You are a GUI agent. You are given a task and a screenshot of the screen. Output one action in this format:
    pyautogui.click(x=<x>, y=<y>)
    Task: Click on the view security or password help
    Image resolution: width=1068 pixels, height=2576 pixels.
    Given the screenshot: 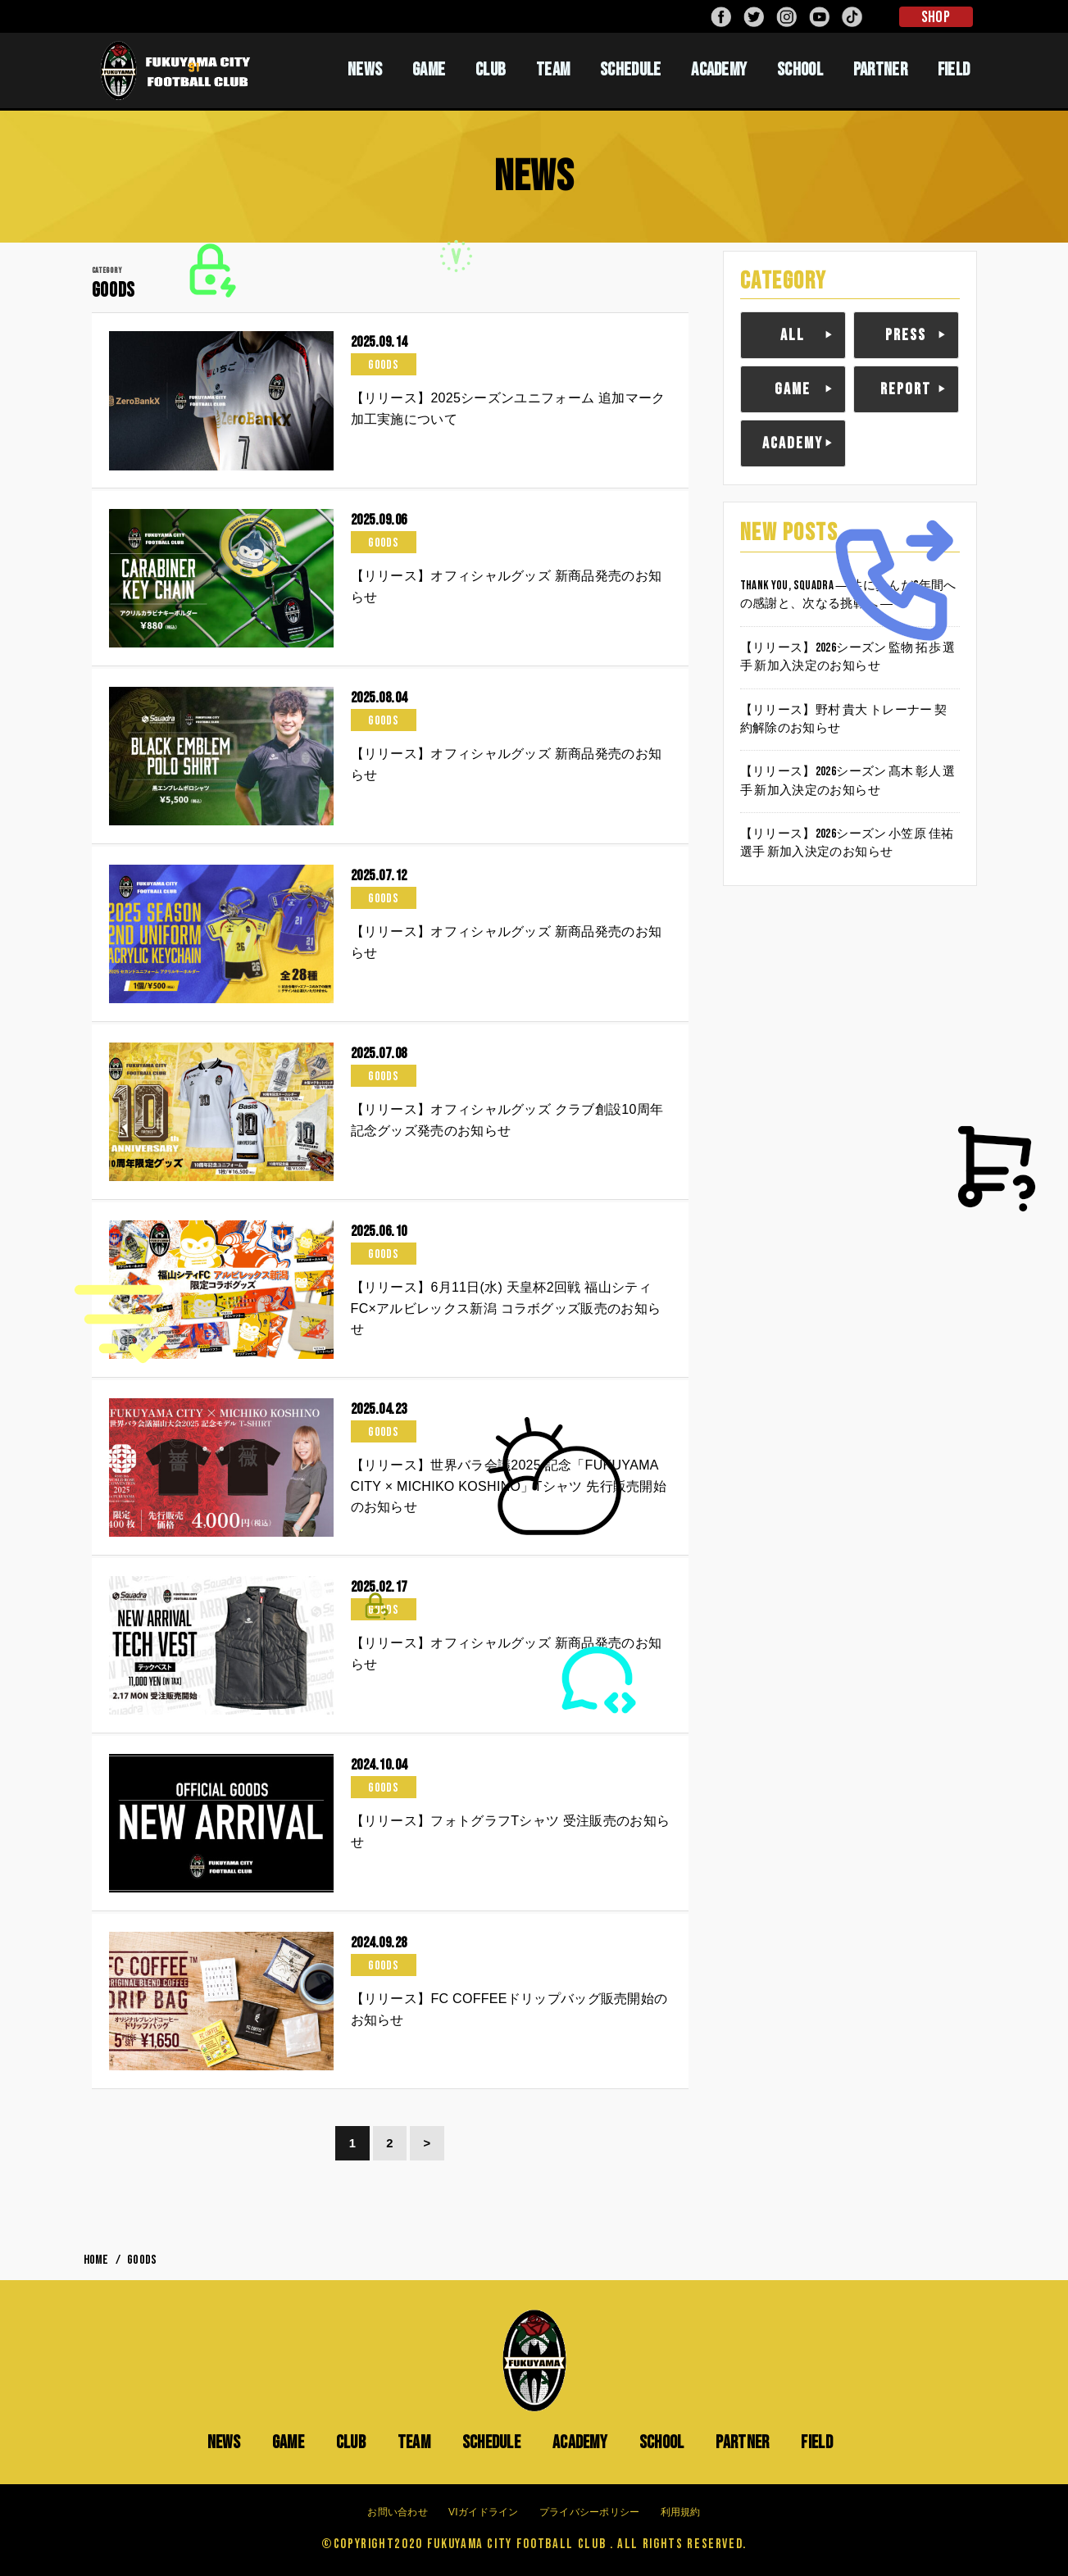 What is the action you would take?
    pyautogui.click(x=375, y=1606)
    